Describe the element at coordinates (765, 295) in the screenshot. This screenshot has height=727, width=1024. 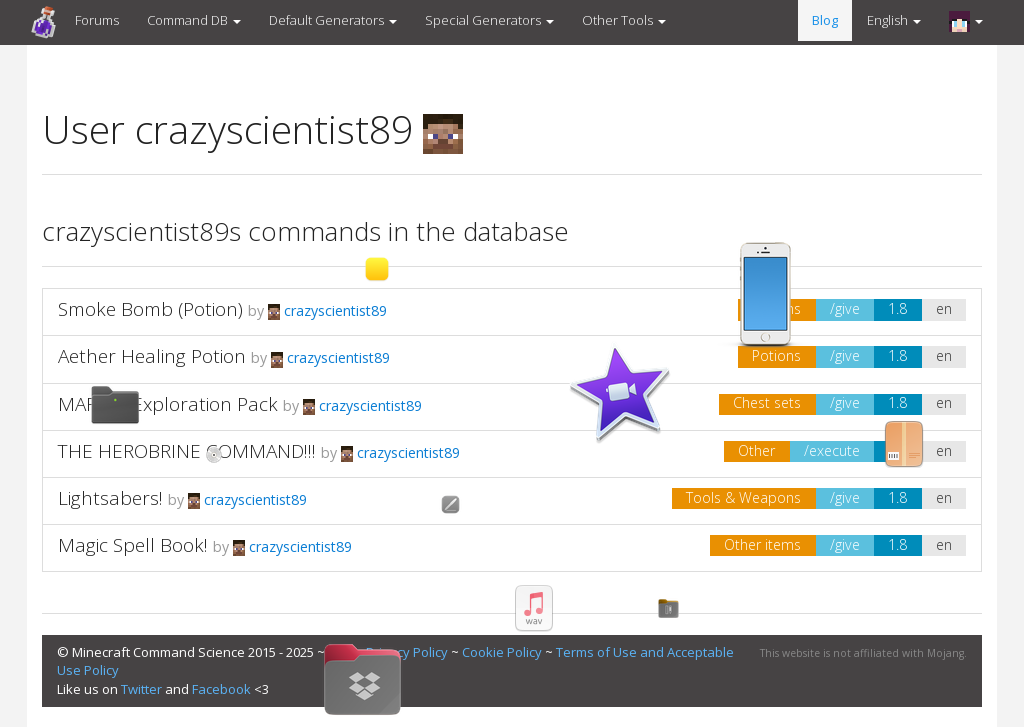
I see `indicates a connected iPhone device` at that location.